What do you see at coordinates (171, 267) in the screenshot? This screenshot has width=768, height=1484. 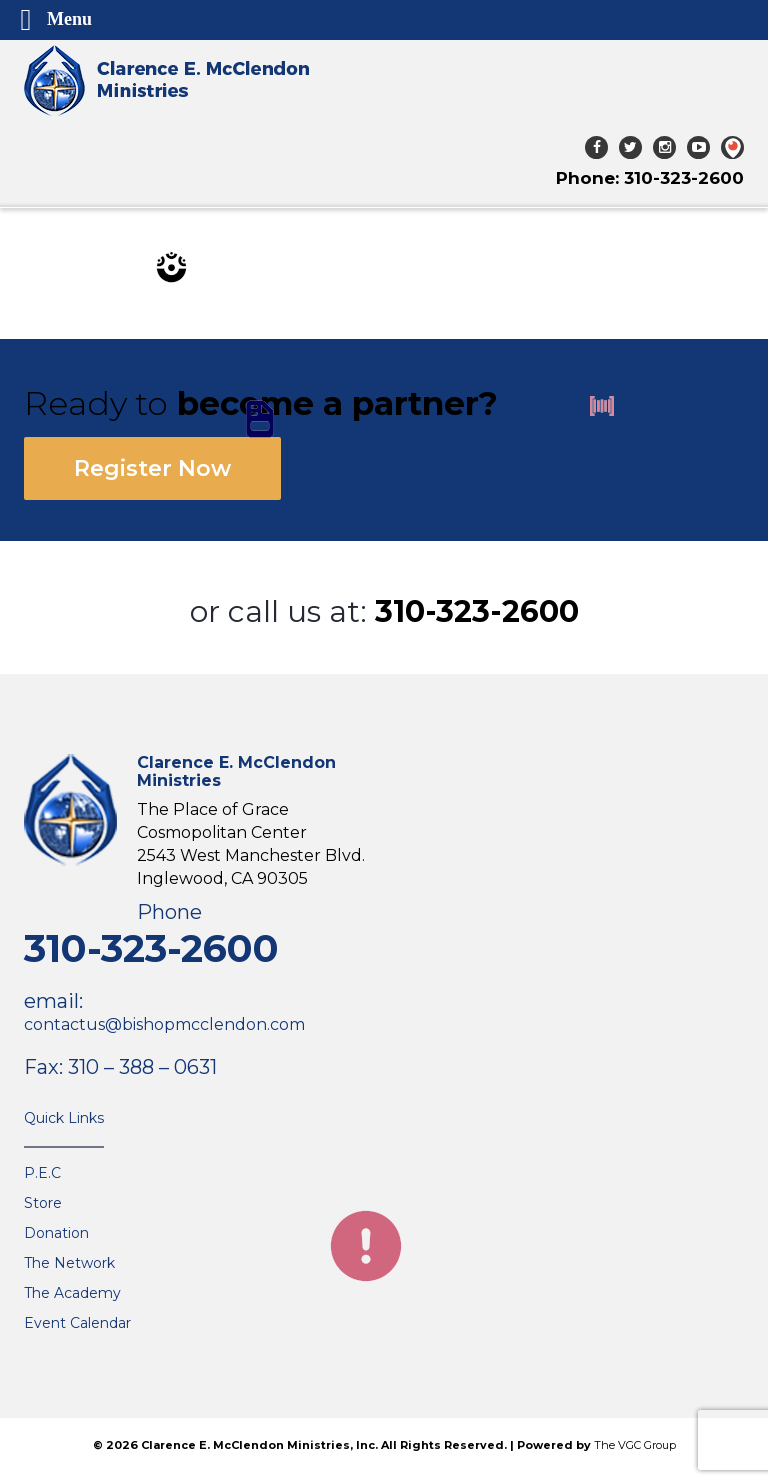 I see `open screenpal screen recording app` at bounding box center [171, 267].